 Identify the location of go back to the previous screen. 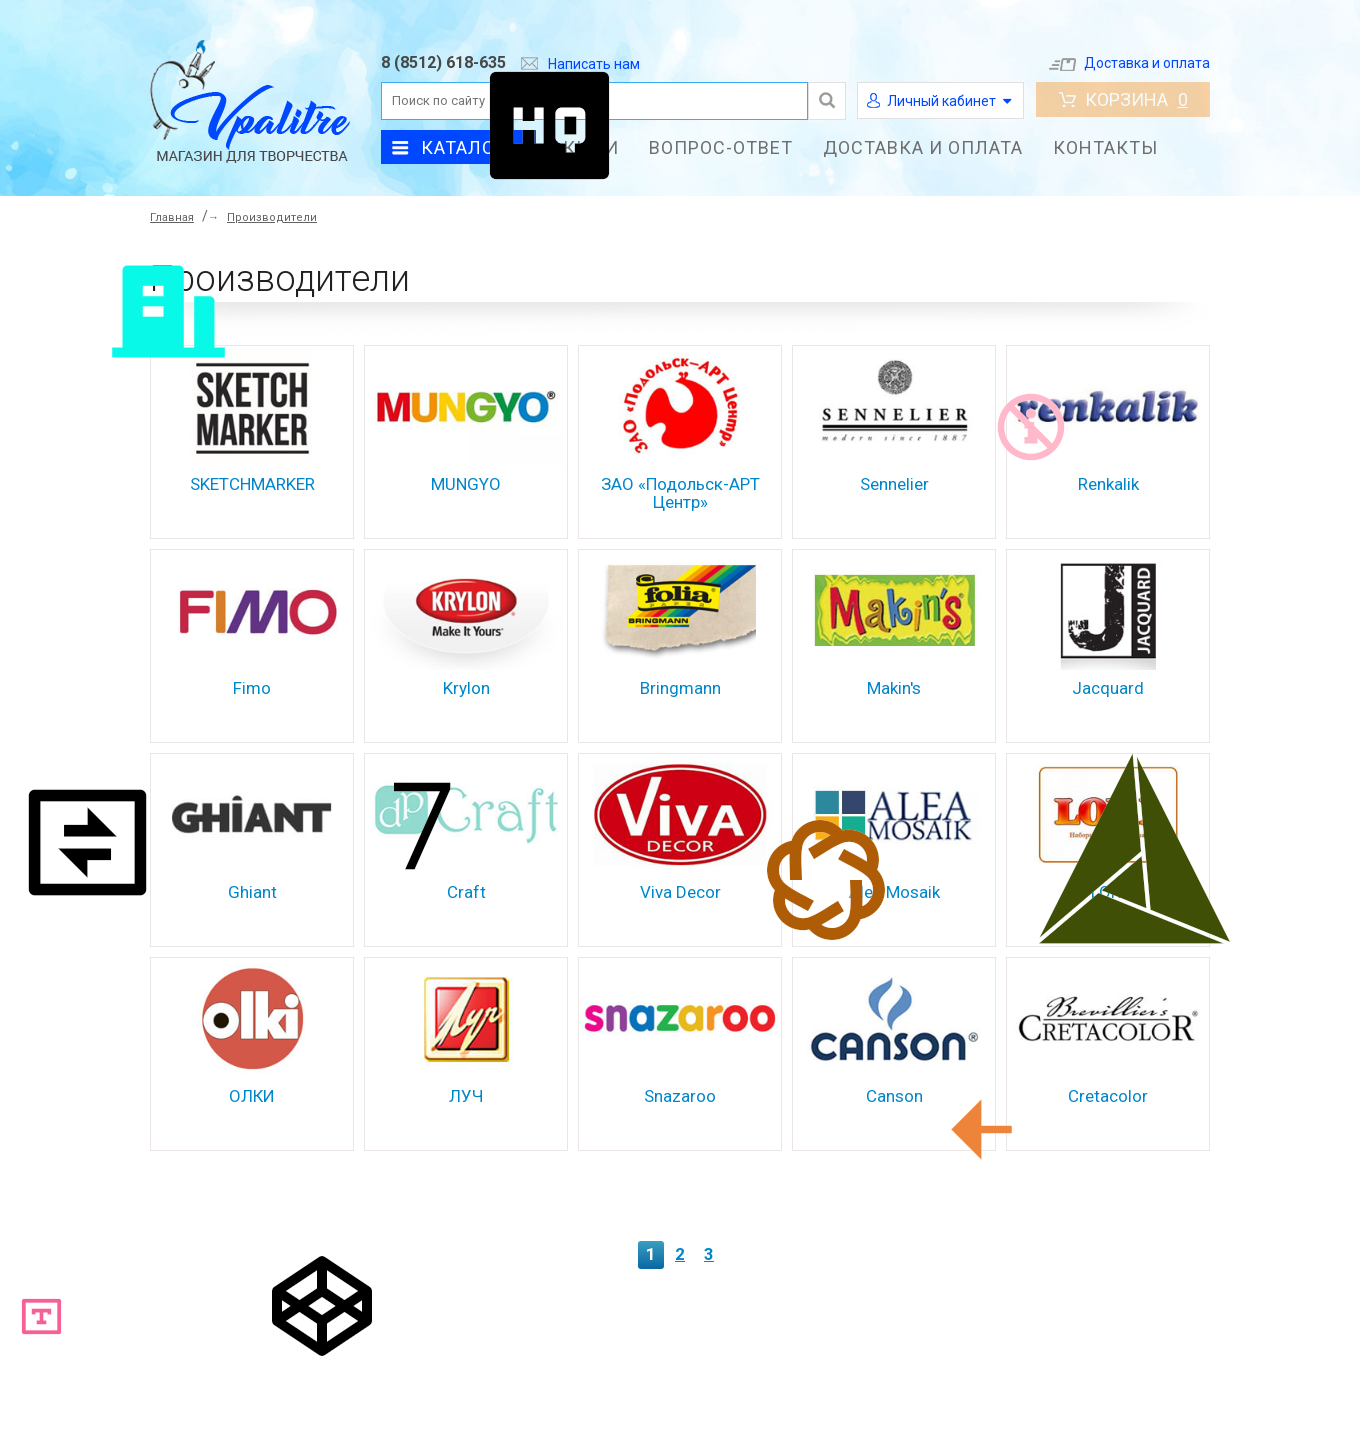
(981, 1129).